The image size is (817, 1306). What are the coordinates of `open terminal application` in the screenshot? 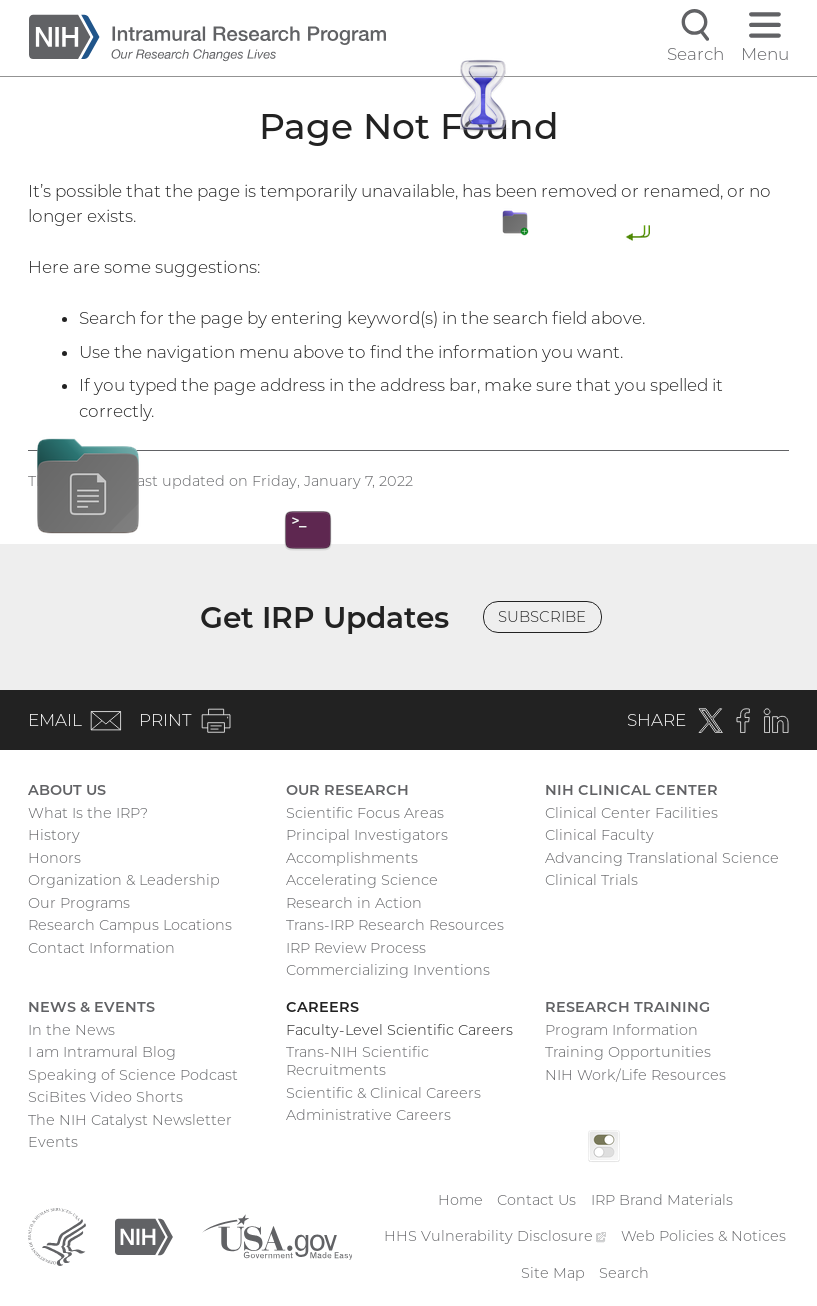 It's located at (308, 530).